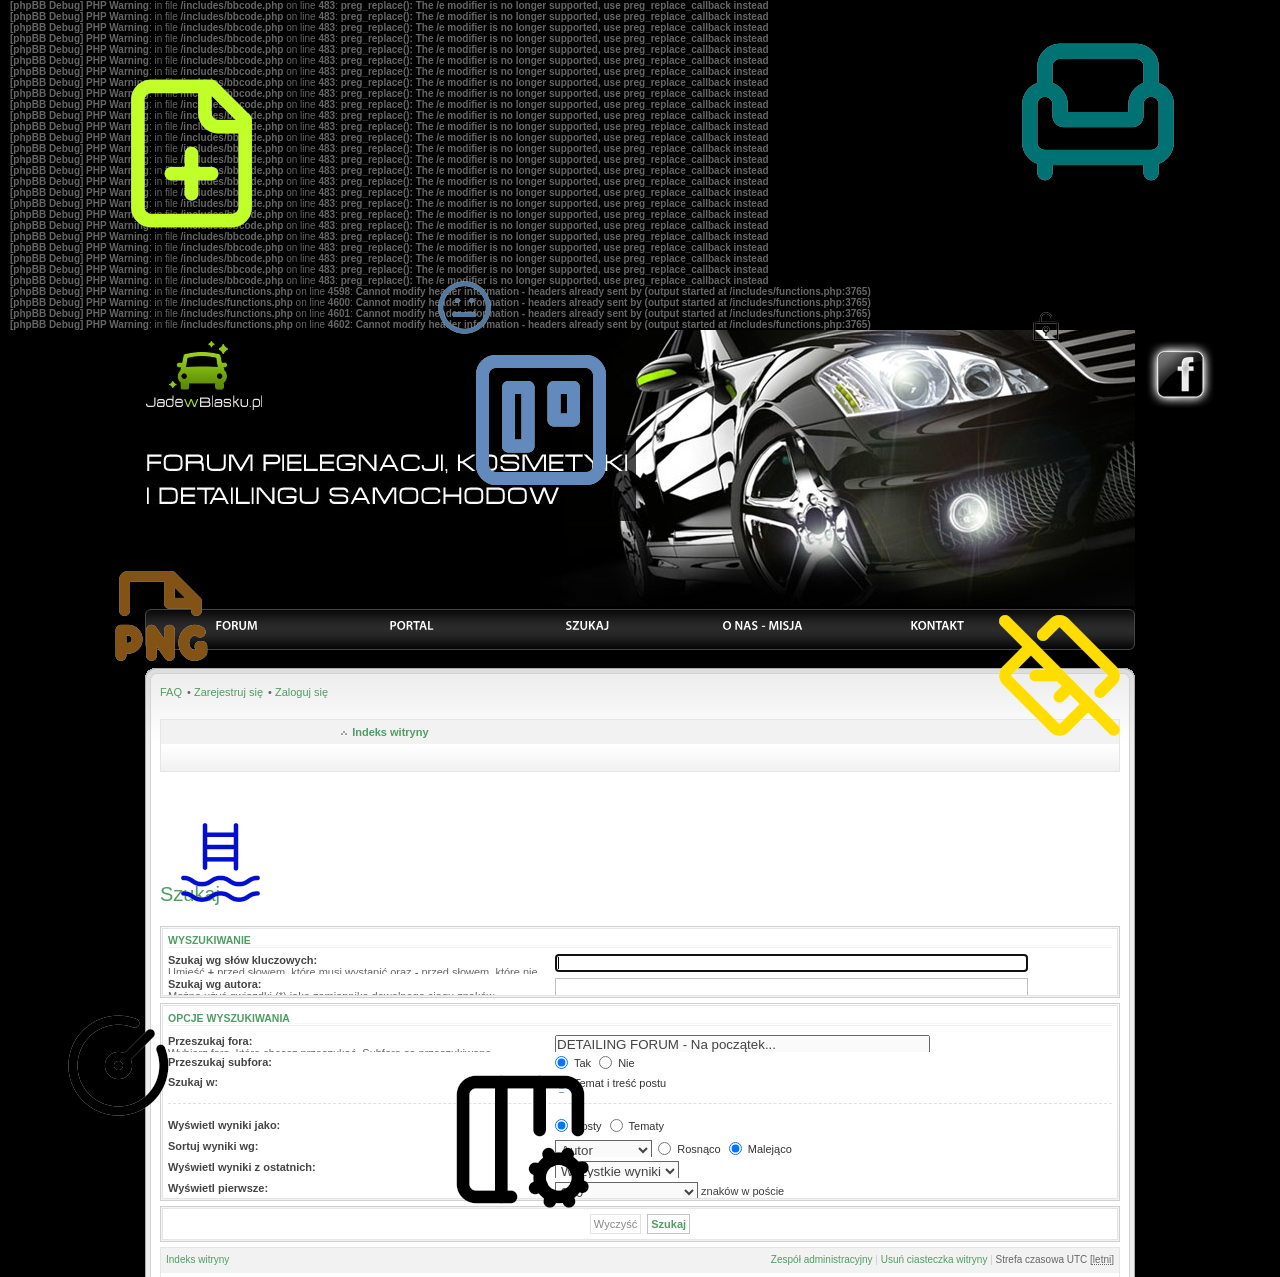 Image resolution: width=1280 pixels, height=1277 pixels. What do you see at coordinates (1059, 675) in the screenshot?
I see `navigation or directions unavailable` at bounding box center [1059, 675].